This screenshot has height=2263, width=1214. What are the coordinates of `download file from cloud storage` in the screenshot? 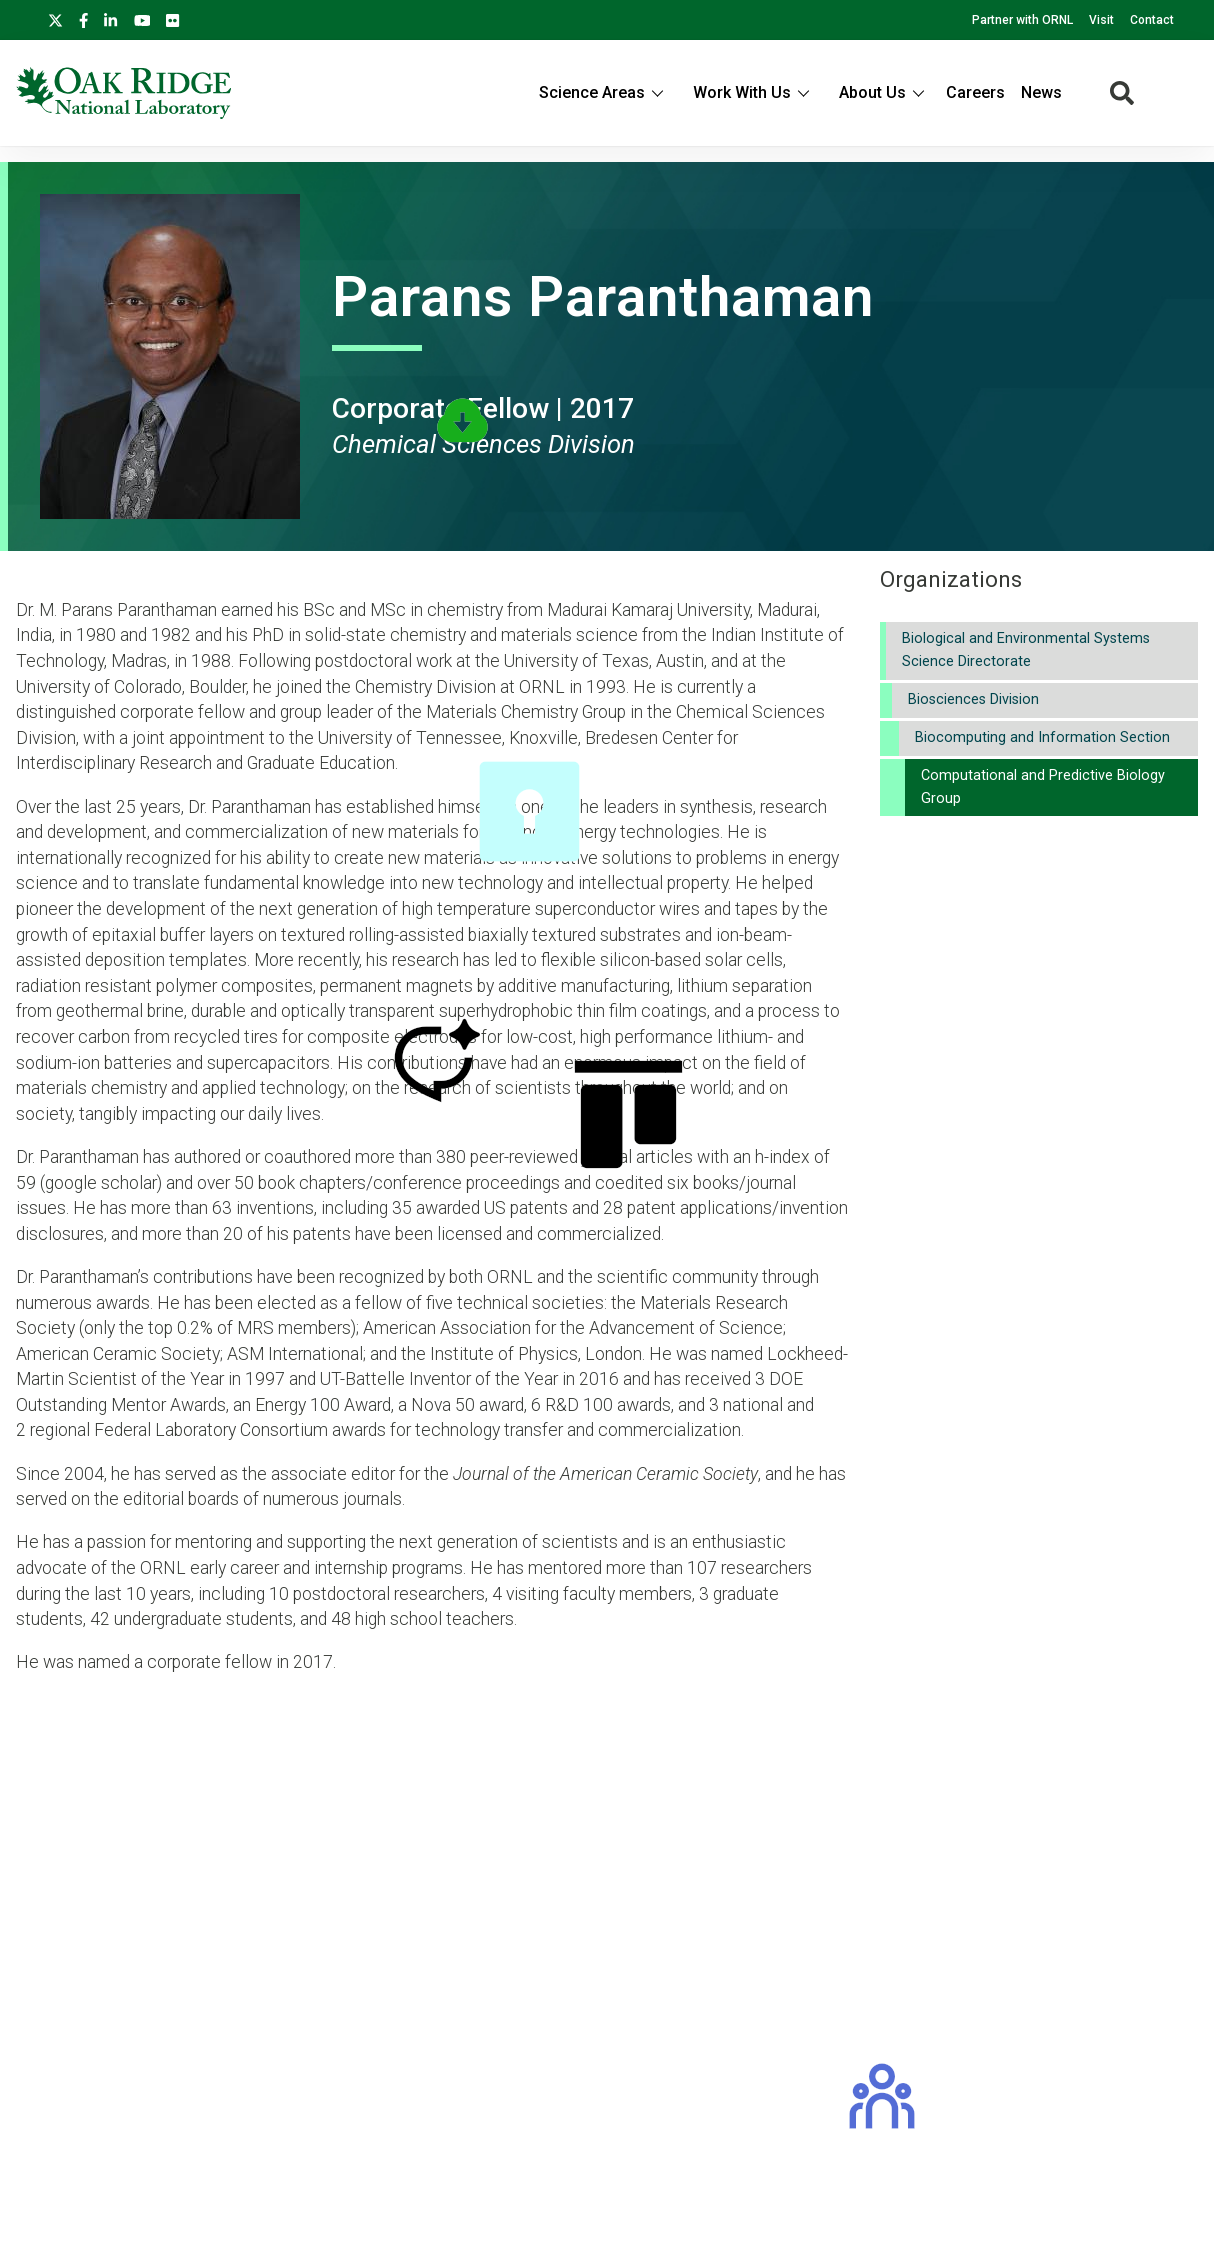 It's located at (462, 421).